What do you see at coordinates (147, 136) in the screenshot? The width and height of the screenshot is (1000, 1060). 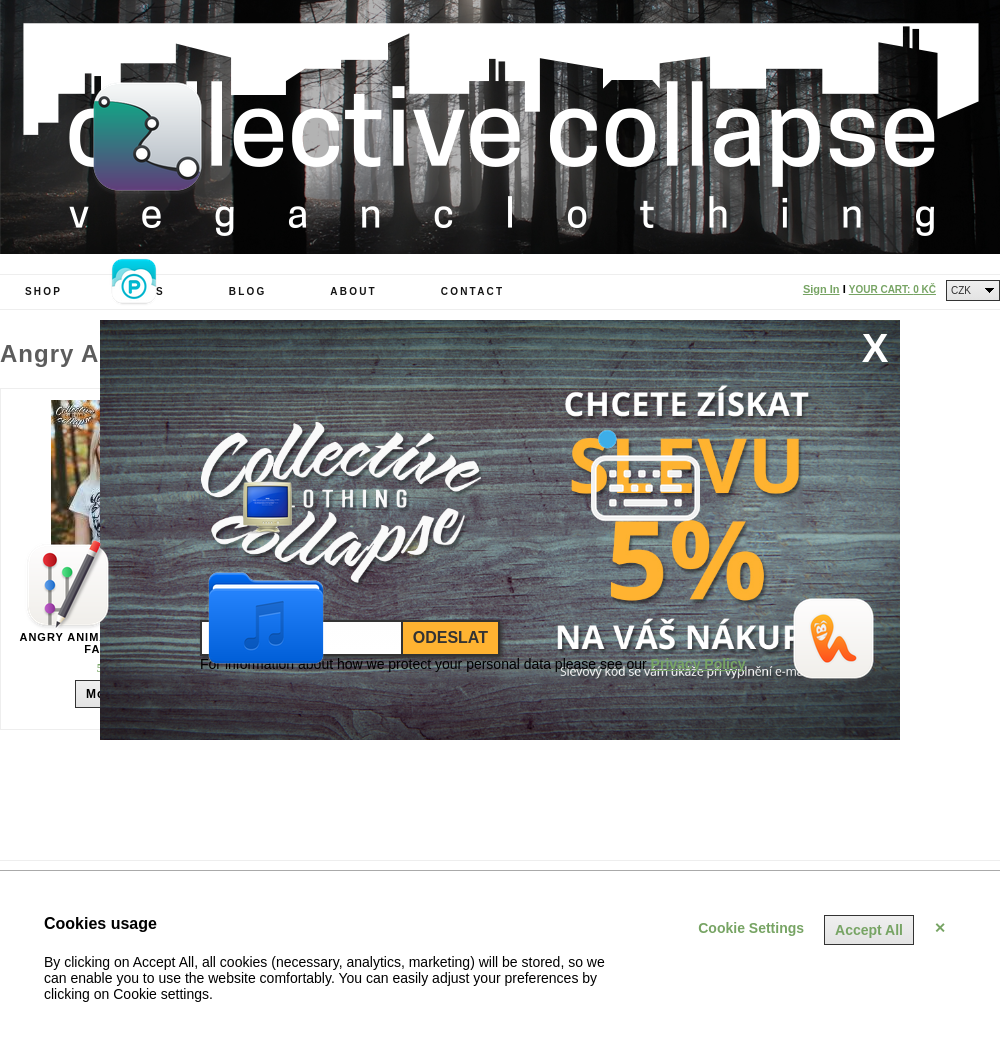 I see `open karbon vector graphics application` at bounding box center [147, 136].